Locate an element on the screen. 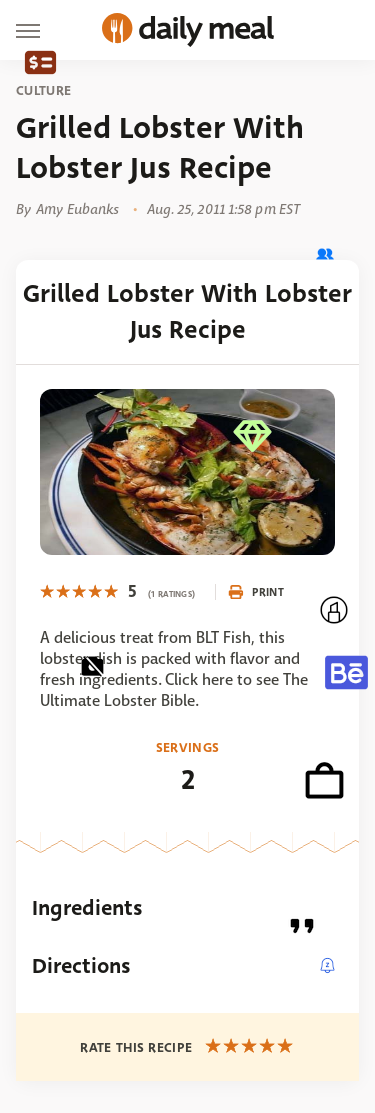 This screenshot has width=375, height=1113. open sketch design app is located at coordinates (252, 435).